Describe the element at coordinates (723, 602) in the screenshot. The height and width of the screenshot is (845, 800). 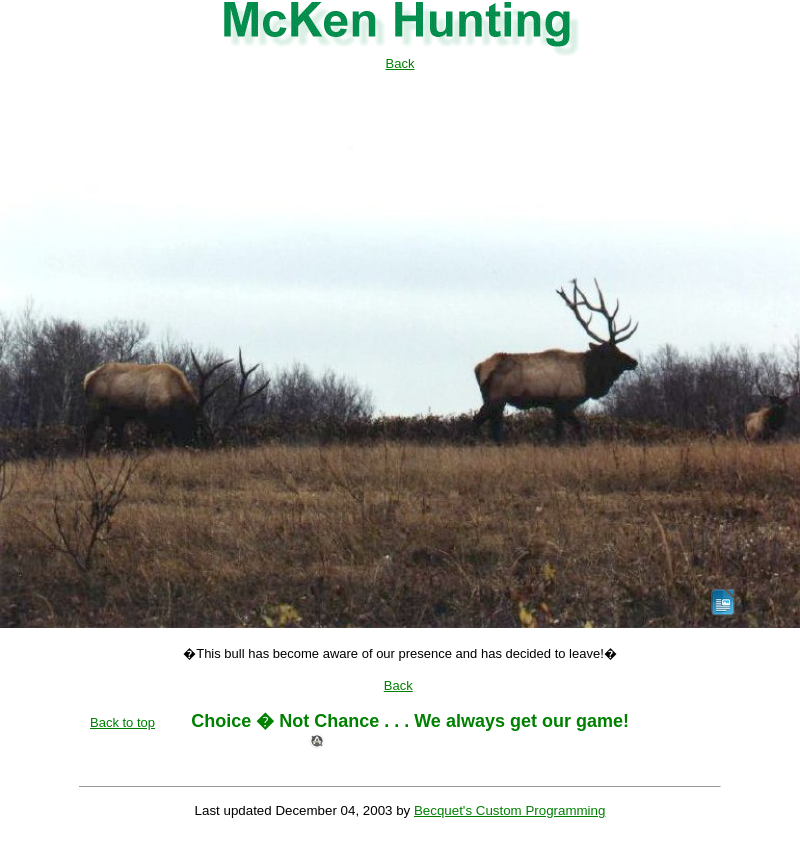
I see `open LibreOffice Writer application` at that location.